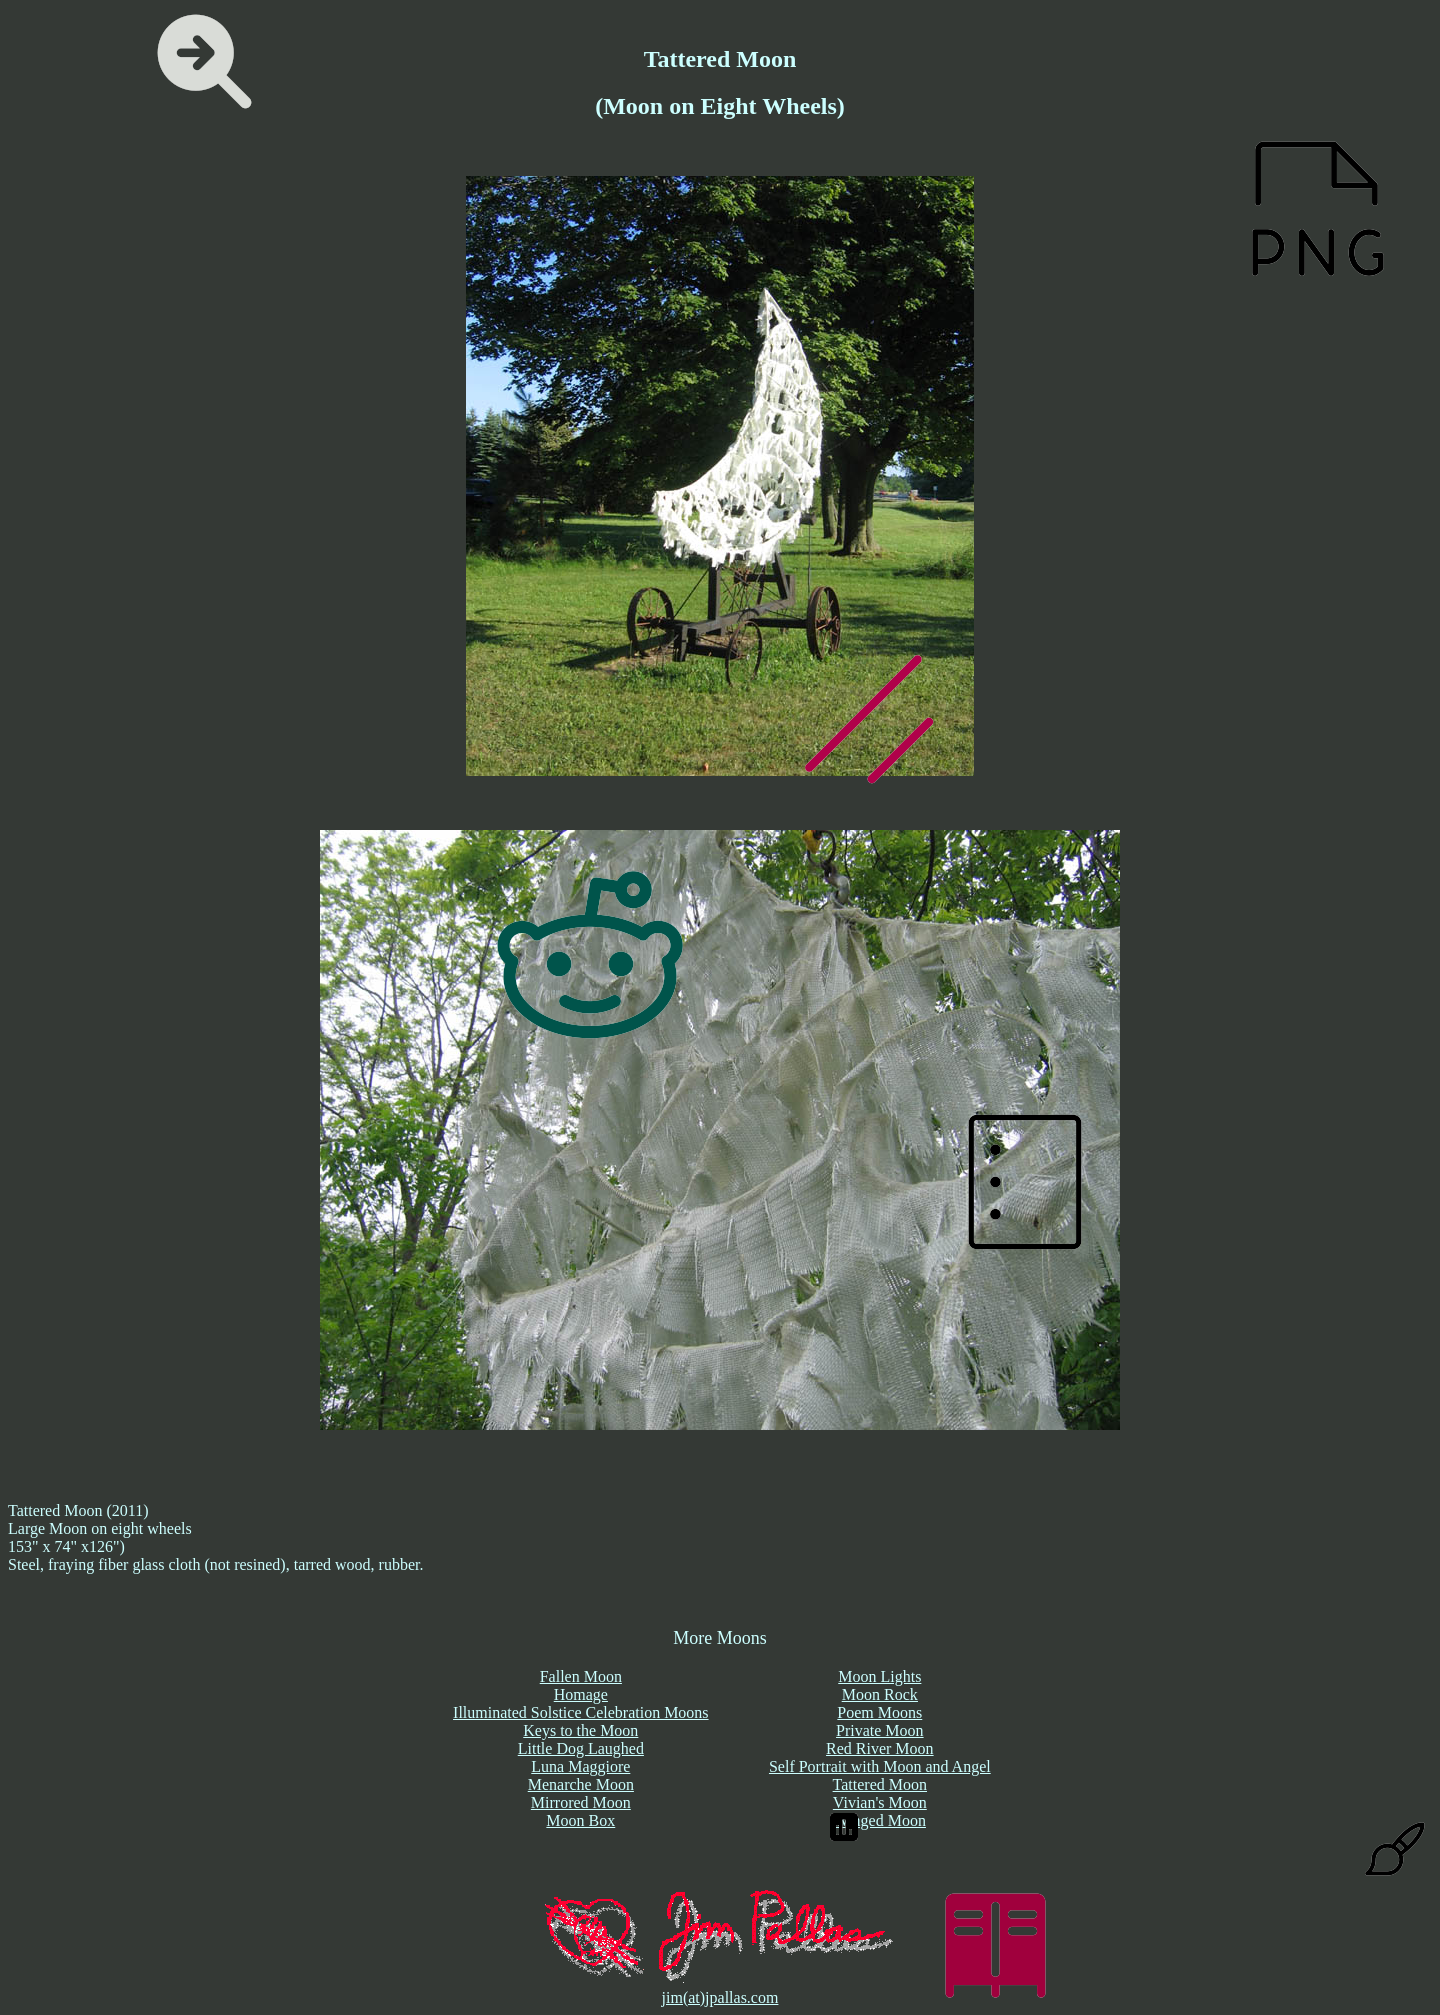 The height and width of the screenshot is (2015, 1440). I want to click on search and navigate to result, so click(204, 61).